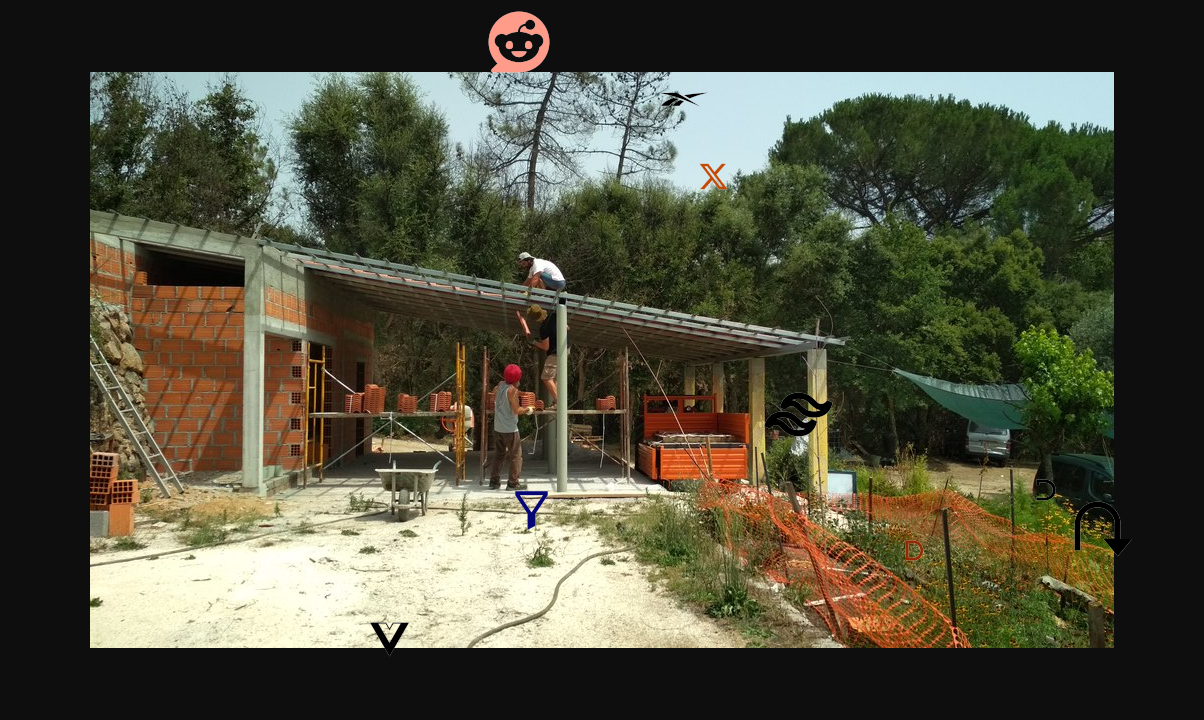 This screenshot has height=720, width=1204. Describe the element at coordinates (531, 509) in the screenshot. I see `filter or sort content` at that location.